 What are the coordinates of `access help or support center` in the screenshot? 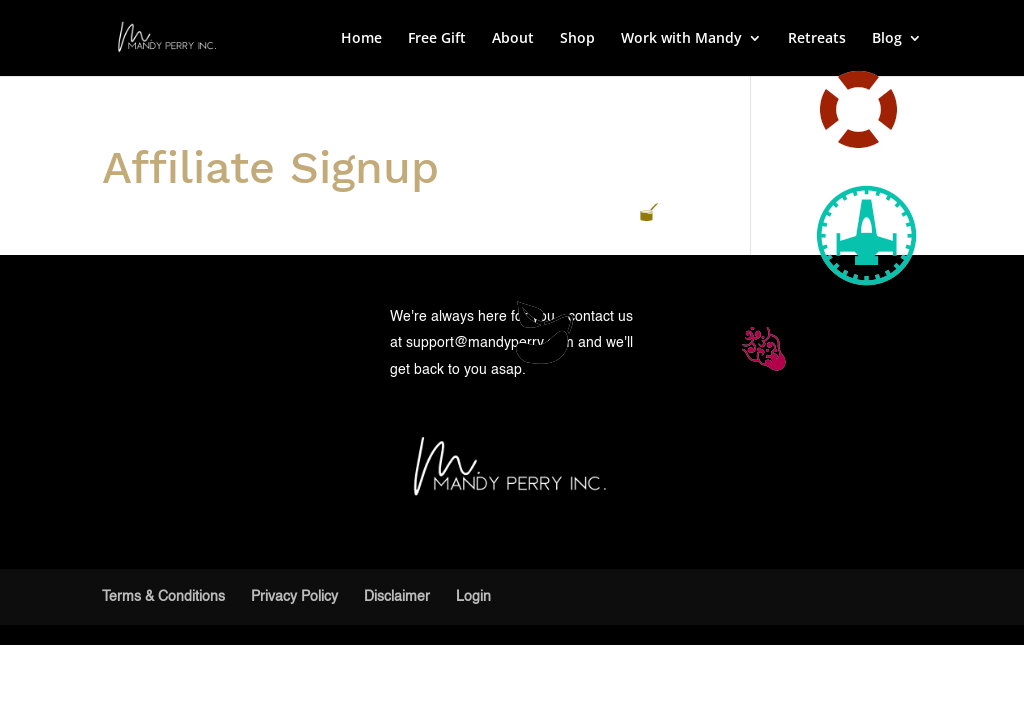 It's located at (858, 109).